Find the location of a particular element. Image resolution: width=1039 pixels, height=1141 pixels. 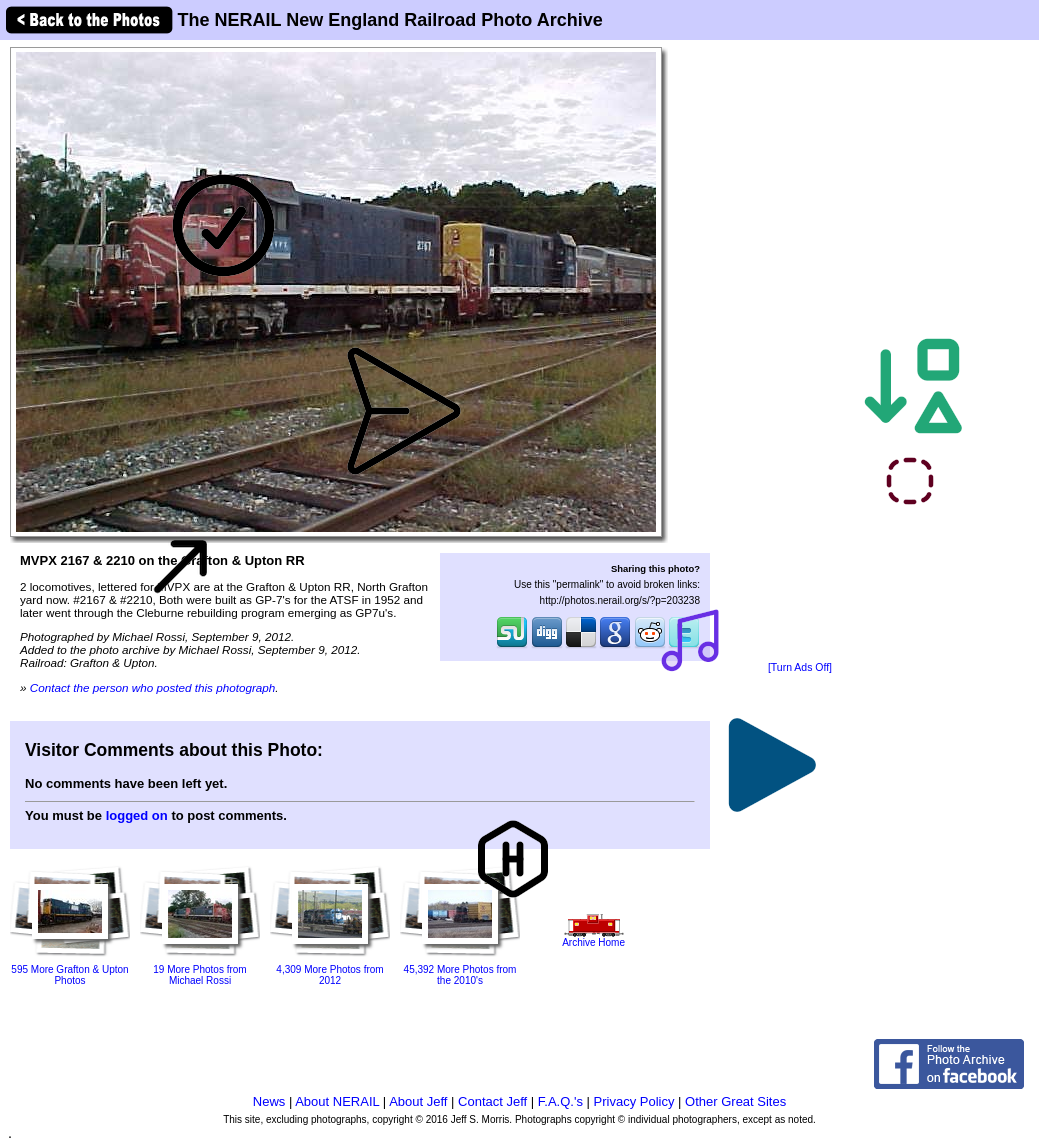

select or crop area with rounded corners is located at coordinates (910, 481).